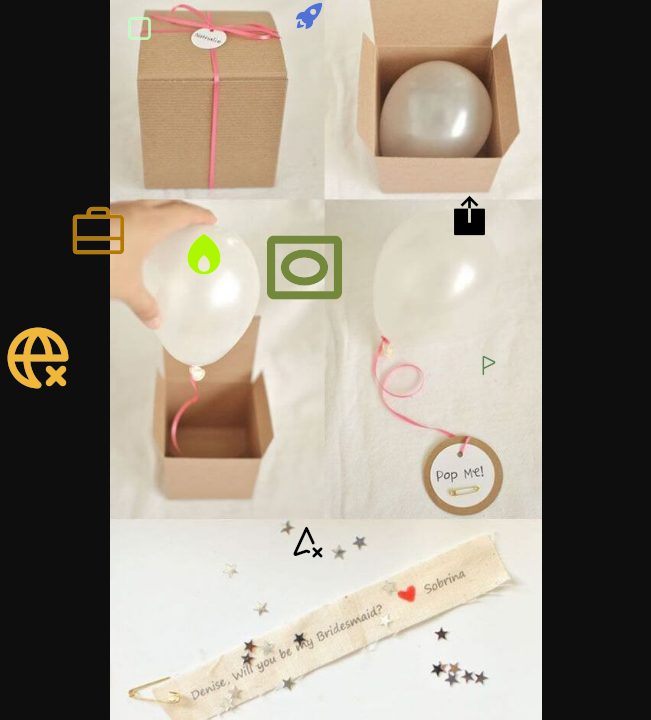 The width and height of the screenshot is (651, 720). I want to click on indicates trending or hot content, so click(204, 255).